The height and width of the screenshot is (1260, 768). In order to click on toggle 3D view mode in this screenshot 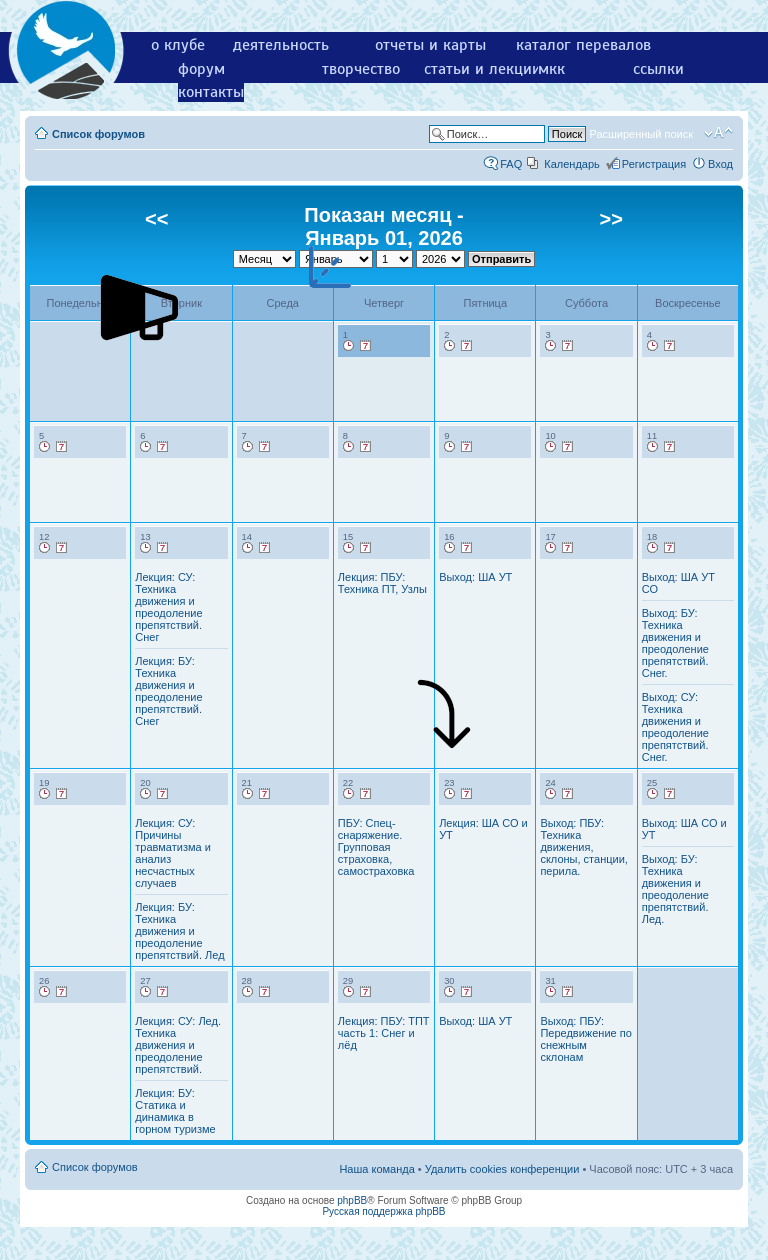, I will do `click(330, 267)`.